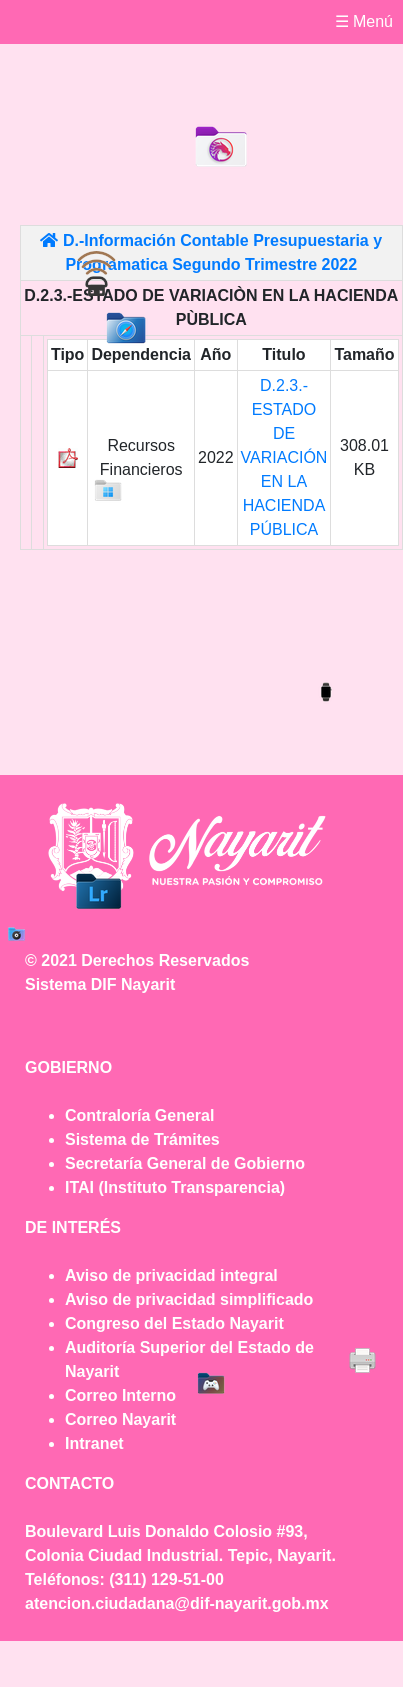  Describe the element at coordinates (96, 273) in the screenshot. I see `indicates a wireless USB receiver is connected` at that location.